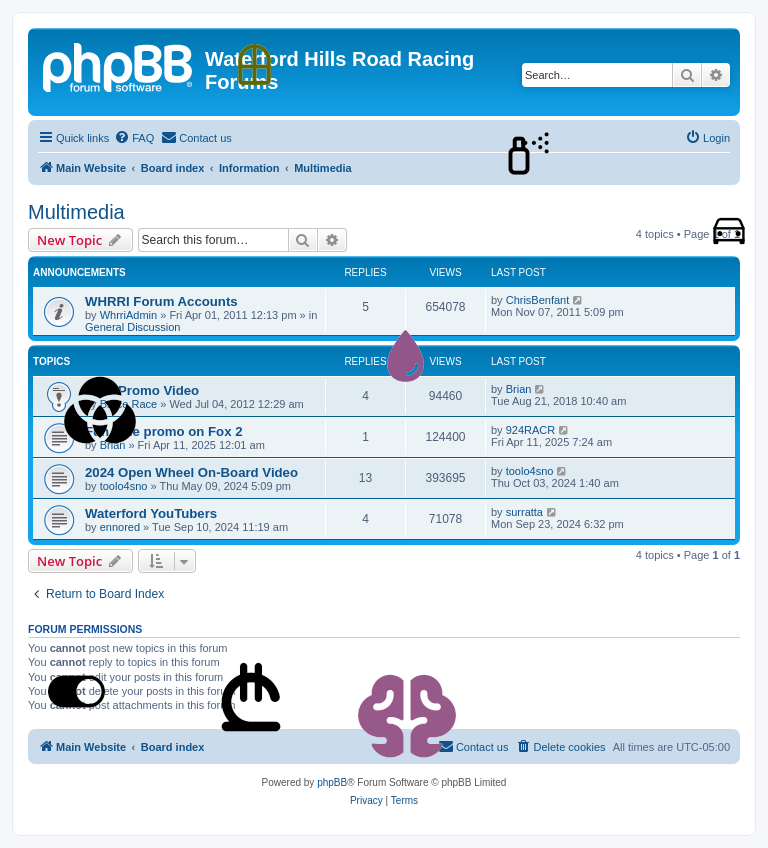 This screenshot has width=768, height=848. I want to click on open a new window, so click(254, 64).